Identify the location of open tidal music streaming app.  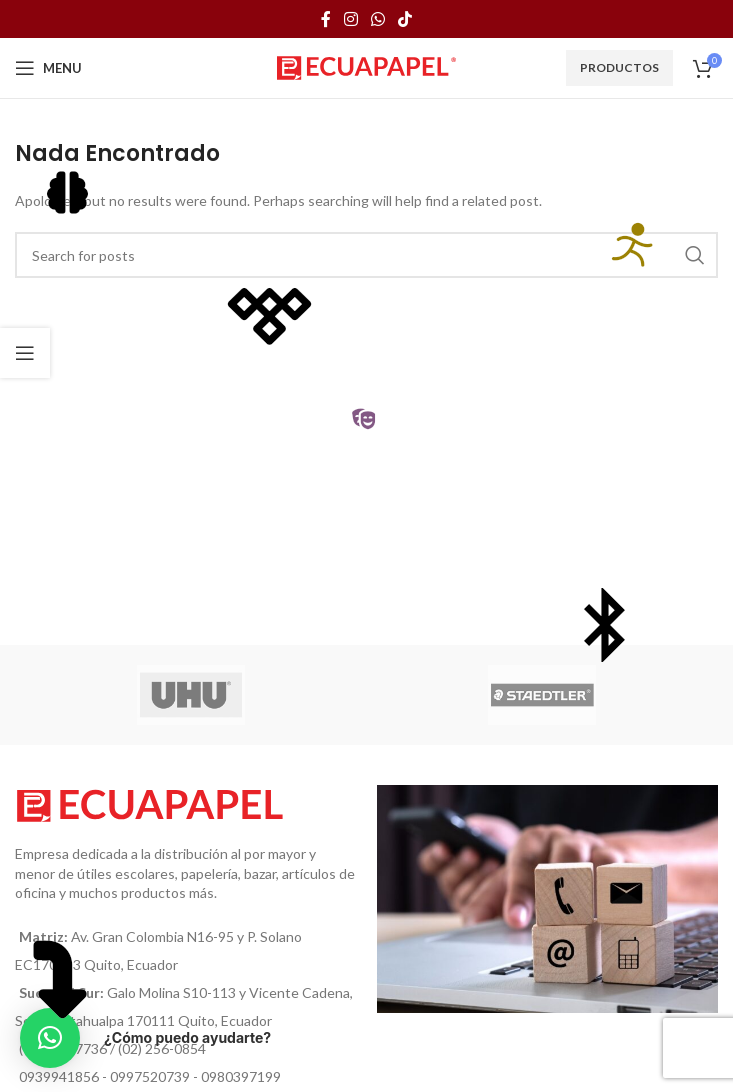
(269, 314).